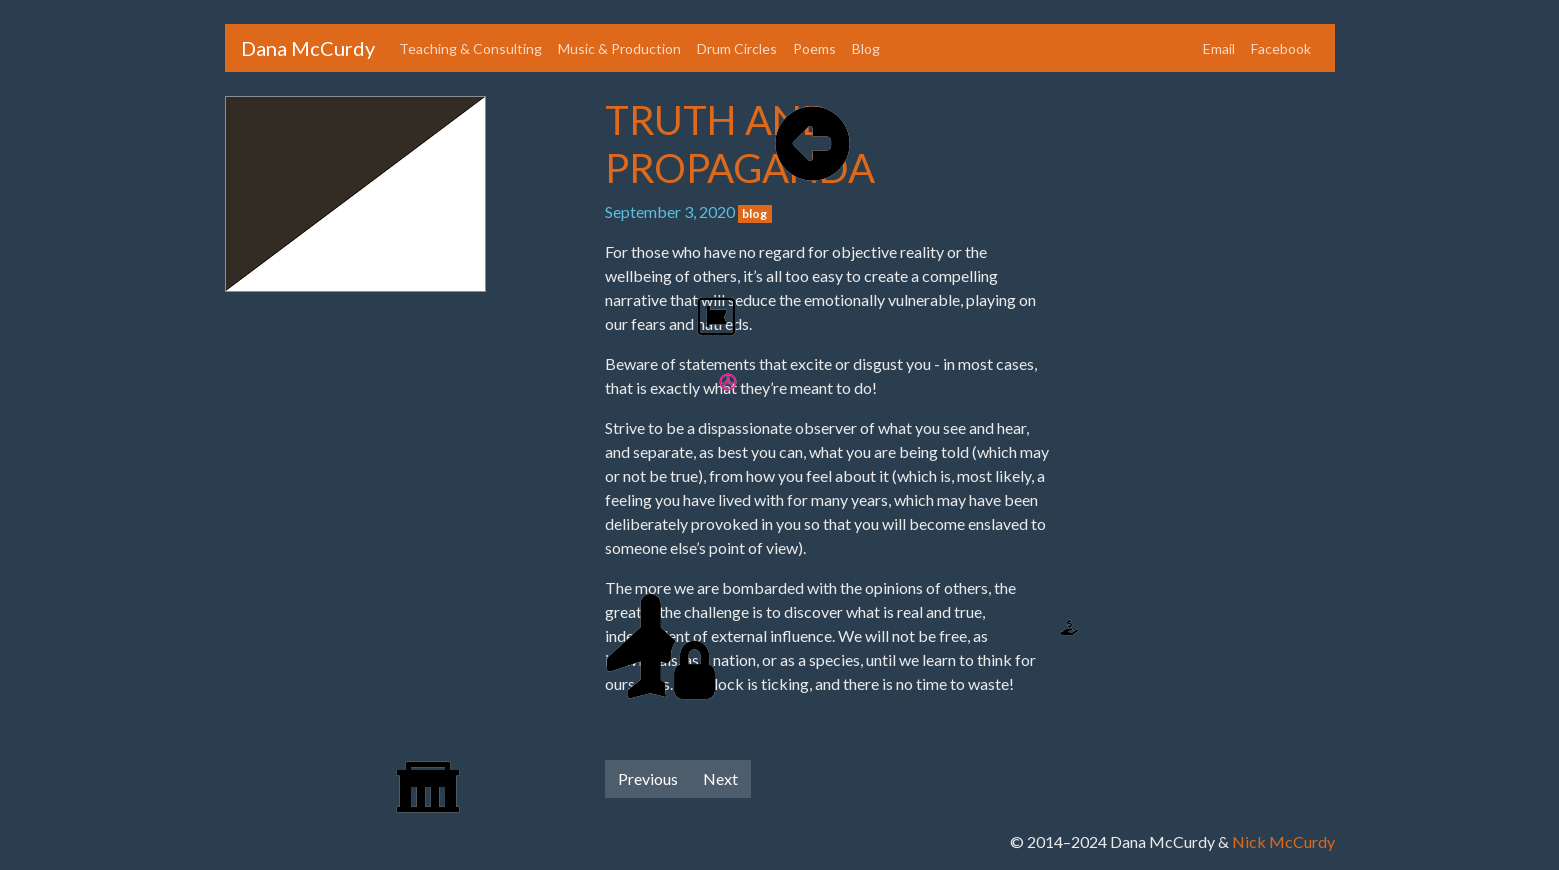 This screenshot has height=870, width=1559. I want to click on open the App Store, so click(728, 382).